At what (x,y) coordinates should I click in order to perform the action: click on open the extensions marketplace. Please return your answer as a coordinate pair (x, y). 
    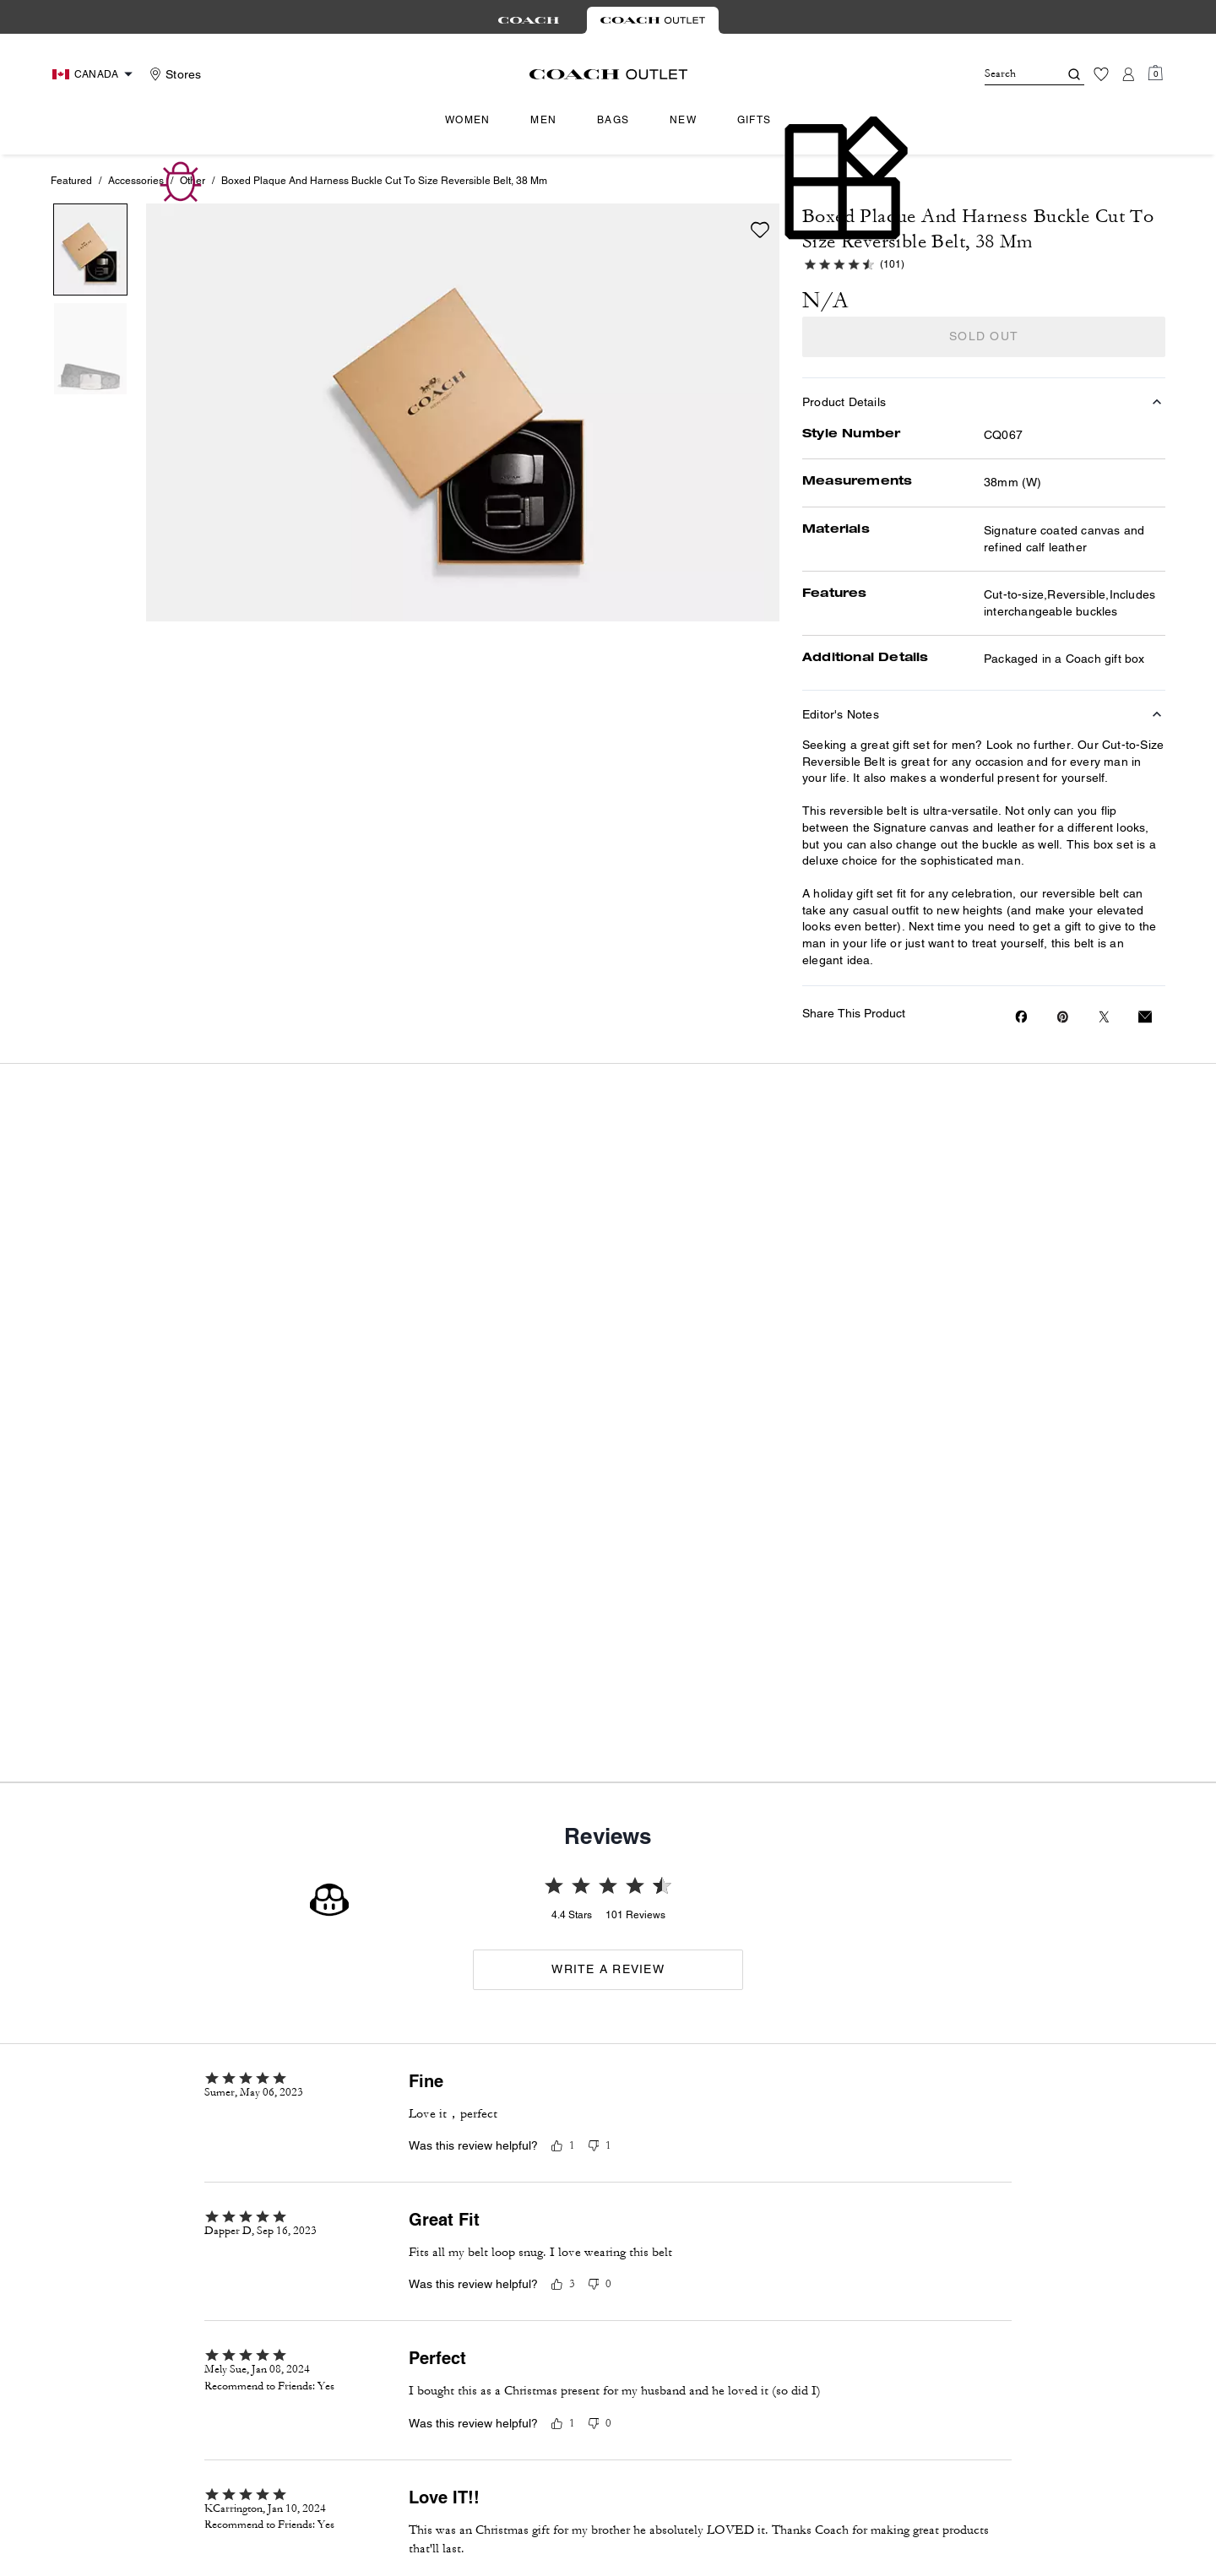
    Looking at the image, I should click on (841, 177).